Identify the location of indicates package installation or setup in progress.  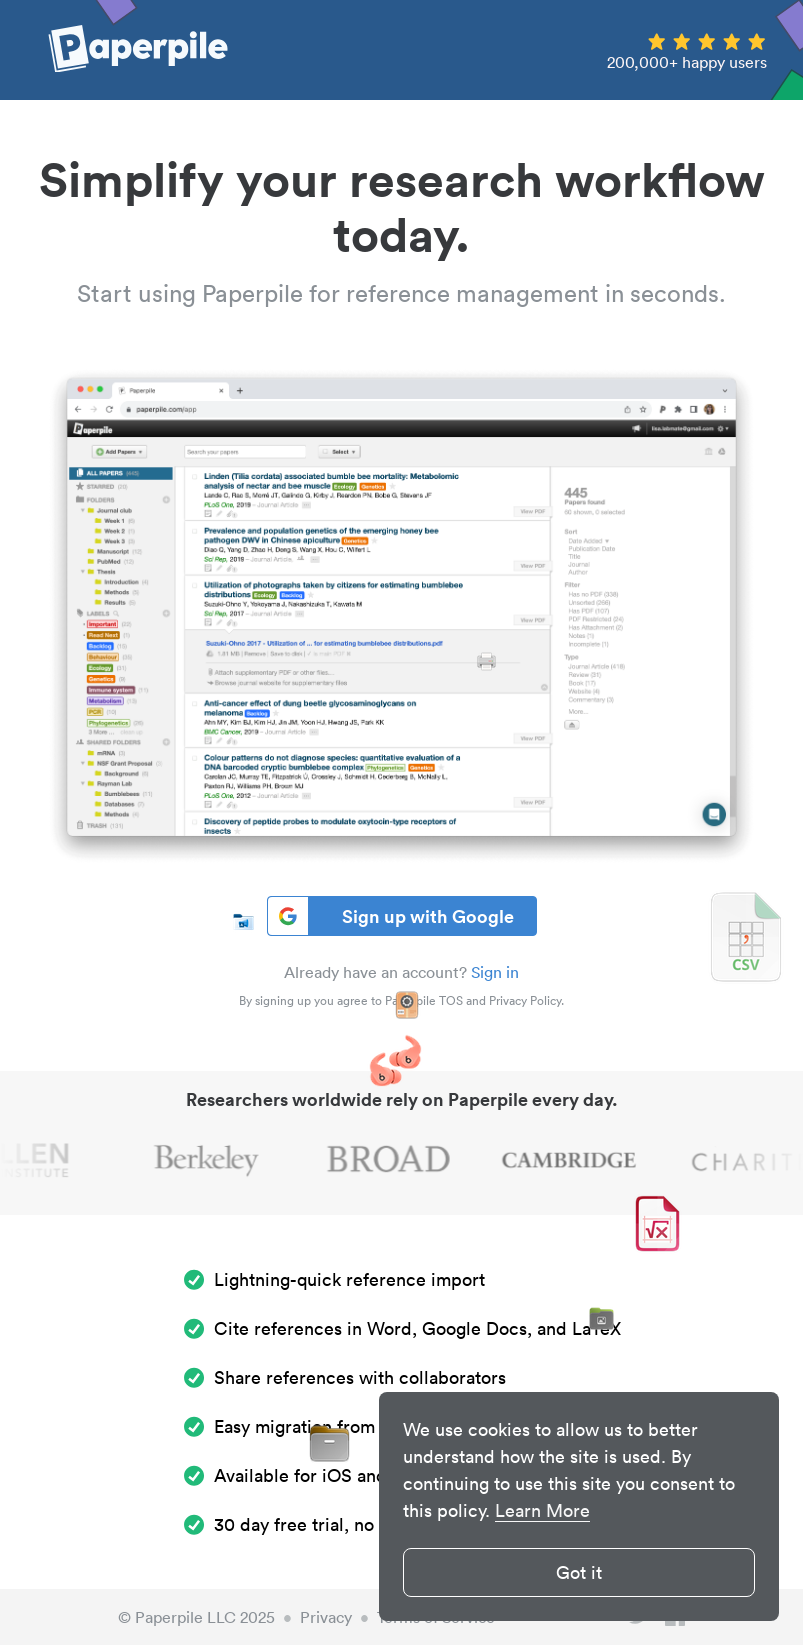
(407, 1005).